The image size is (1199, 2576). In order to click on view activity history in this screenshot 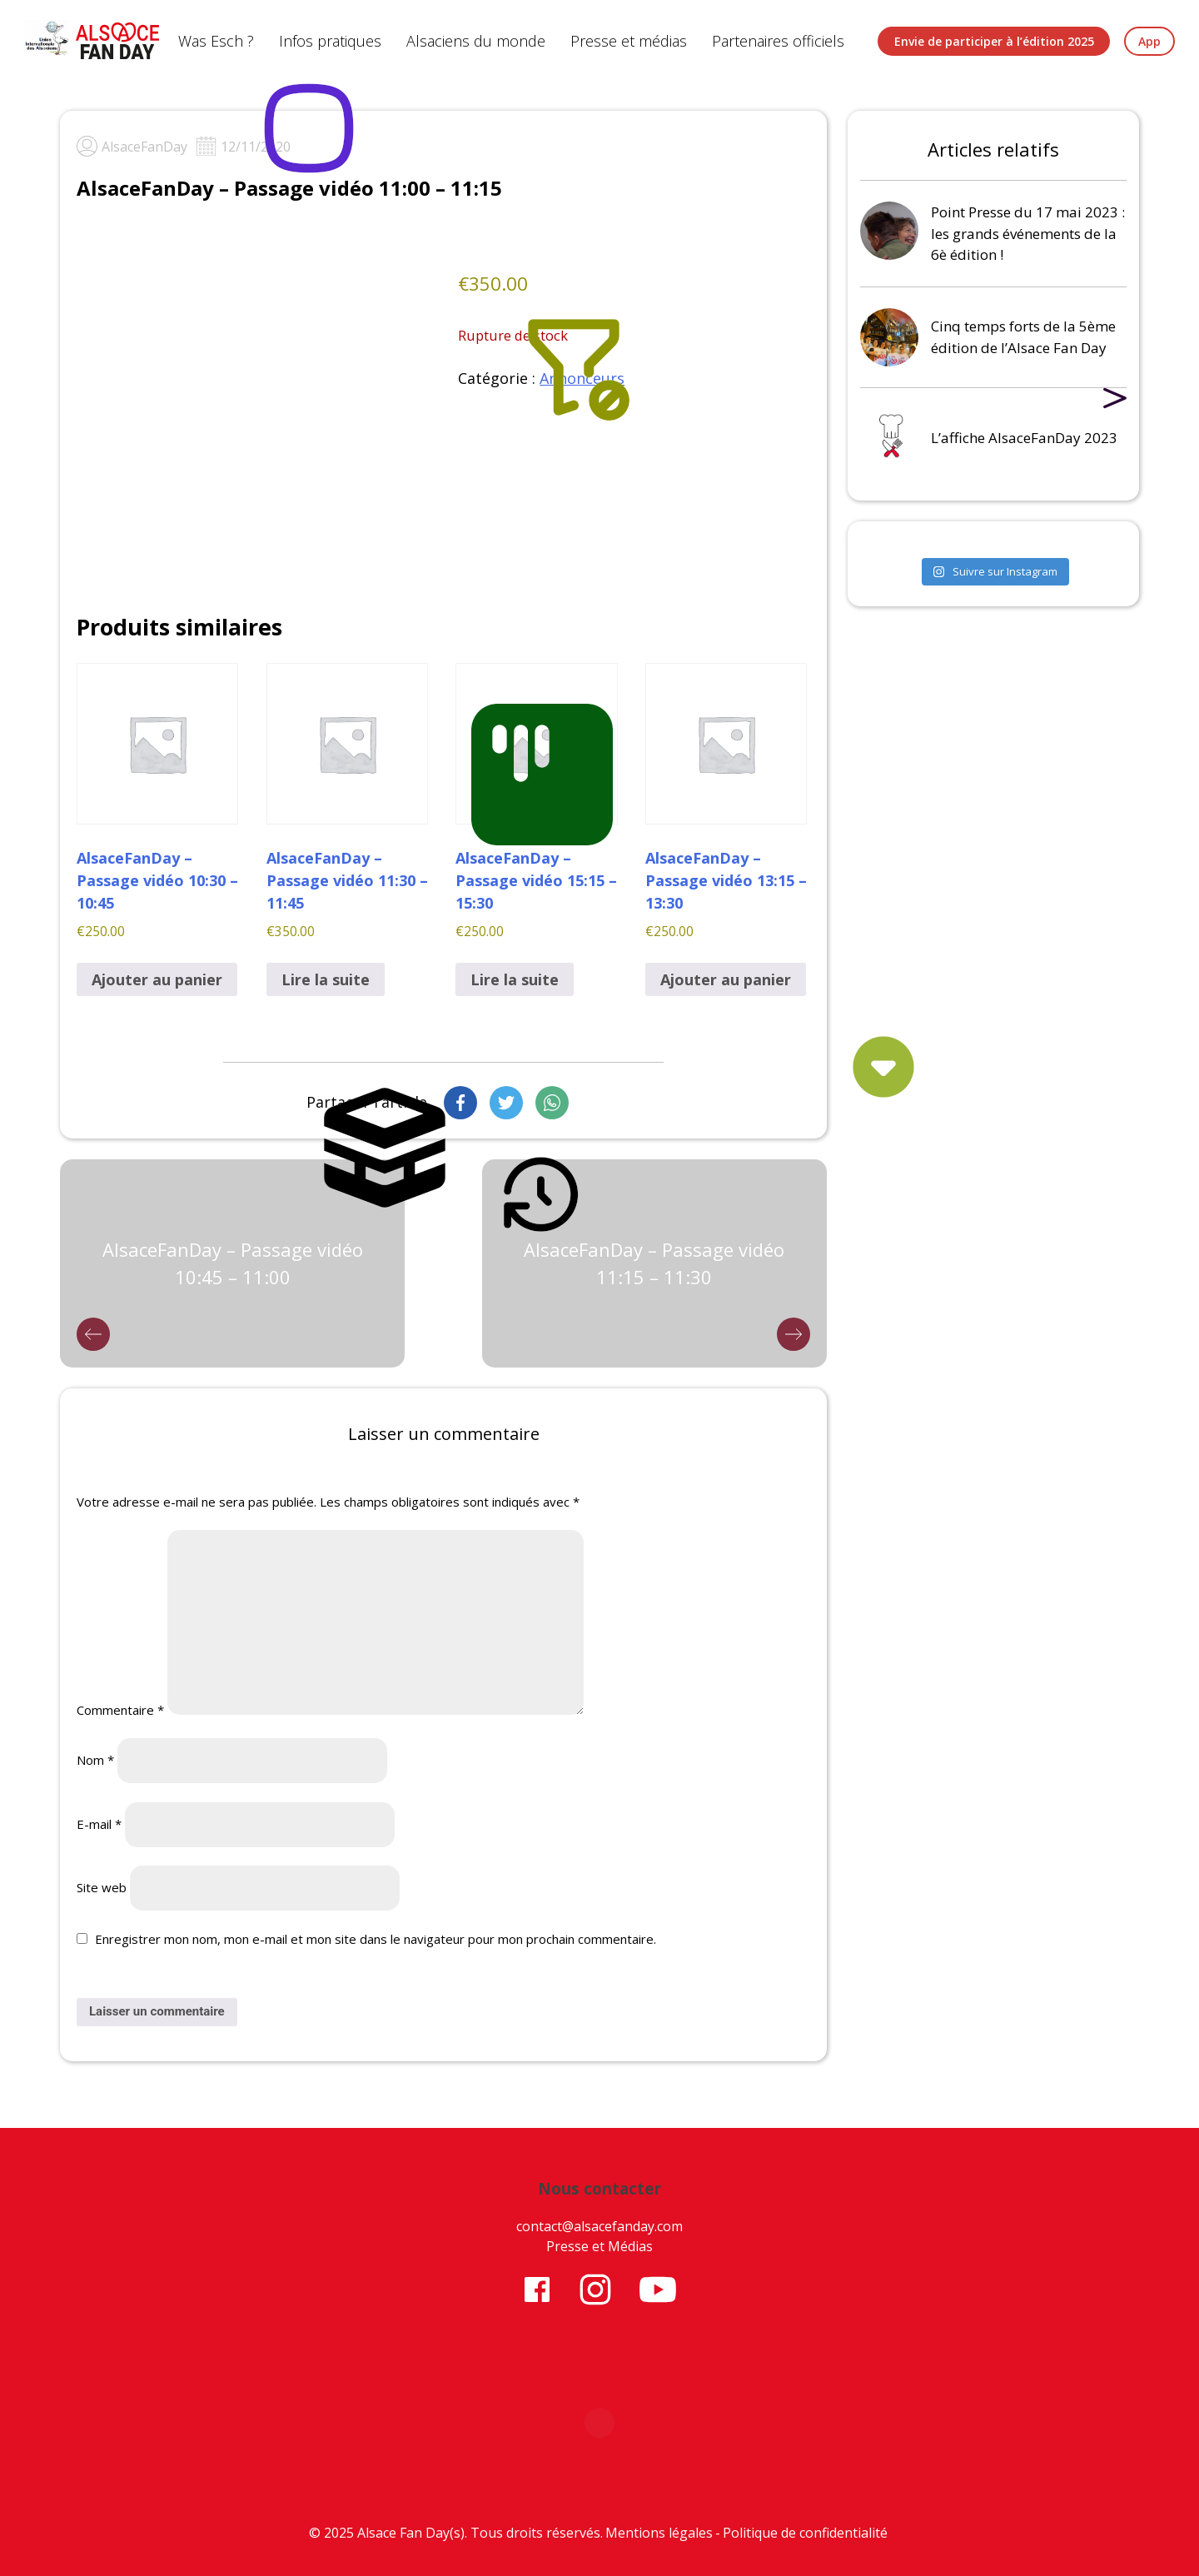, I will do `click(540, 1194)`.